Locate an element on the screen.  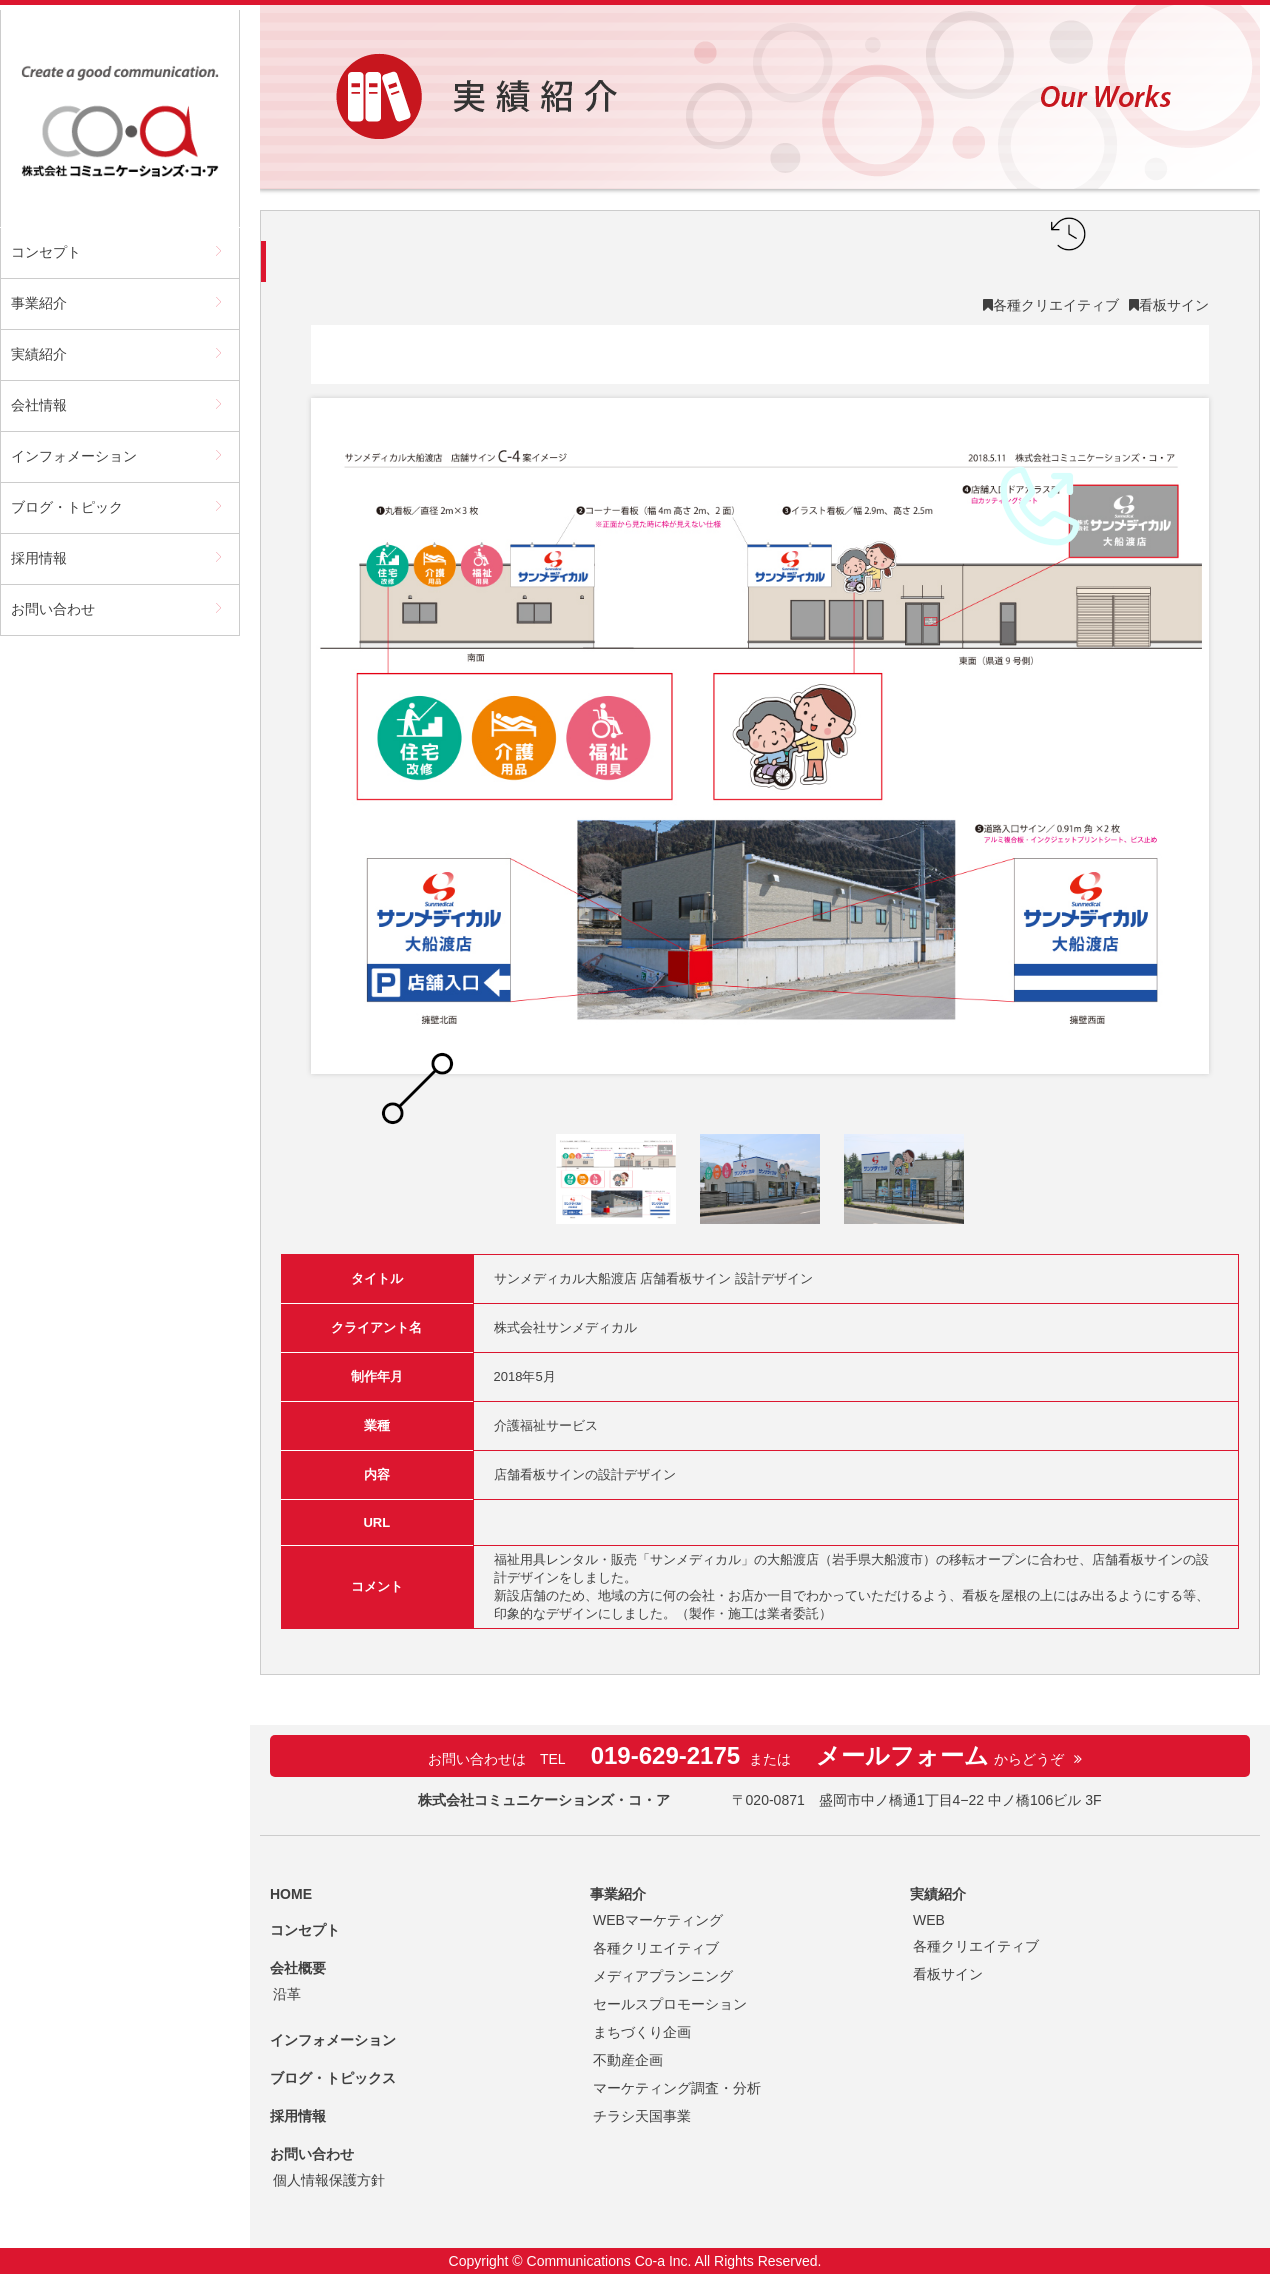
indicates an outgoing call is located at coordinates (1041, 504).